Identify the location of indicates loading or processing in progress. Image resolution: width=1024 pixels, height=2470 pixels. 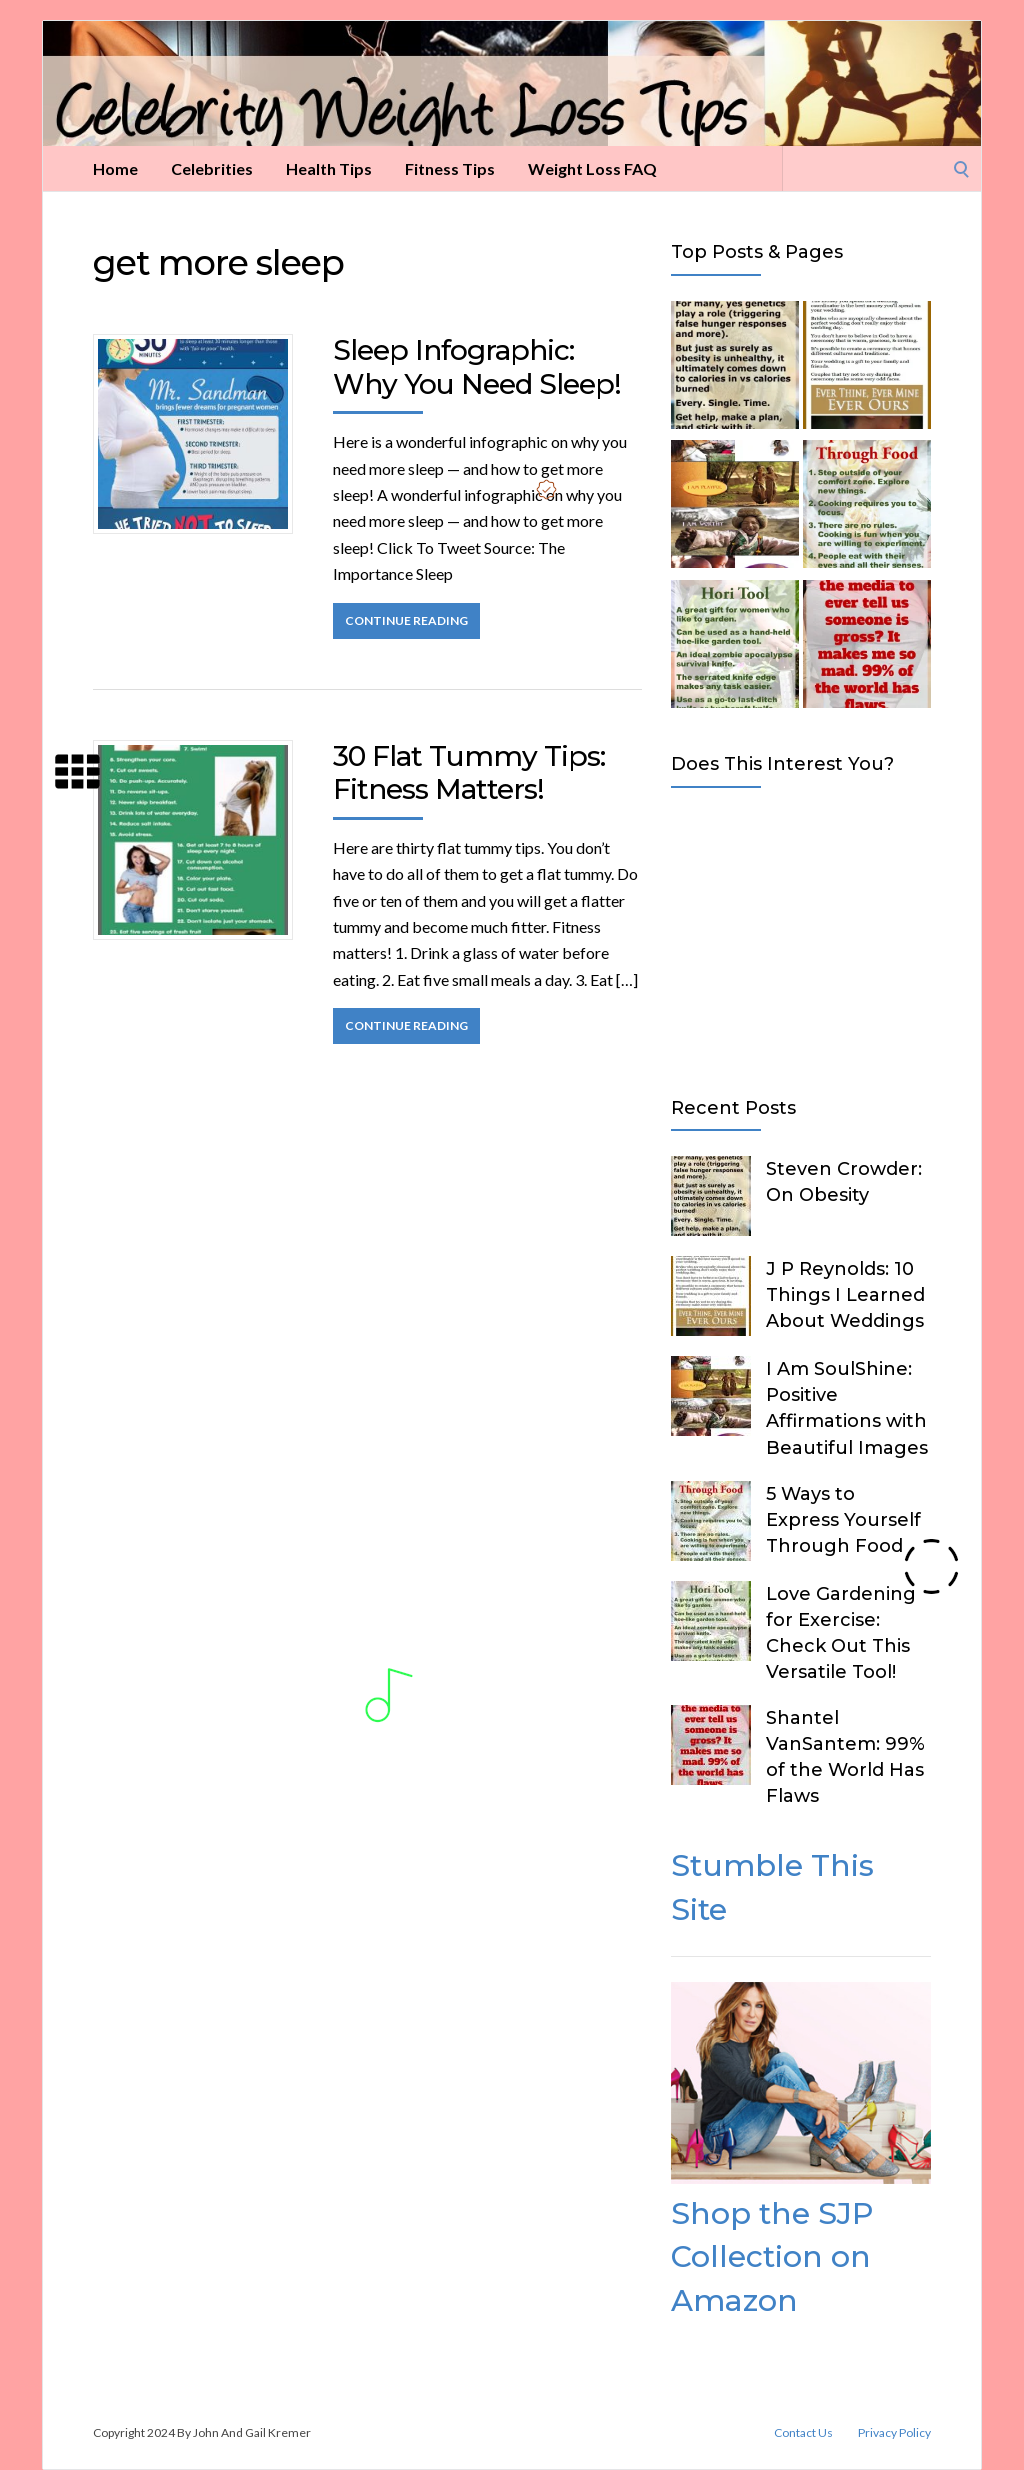
(931, 1566).